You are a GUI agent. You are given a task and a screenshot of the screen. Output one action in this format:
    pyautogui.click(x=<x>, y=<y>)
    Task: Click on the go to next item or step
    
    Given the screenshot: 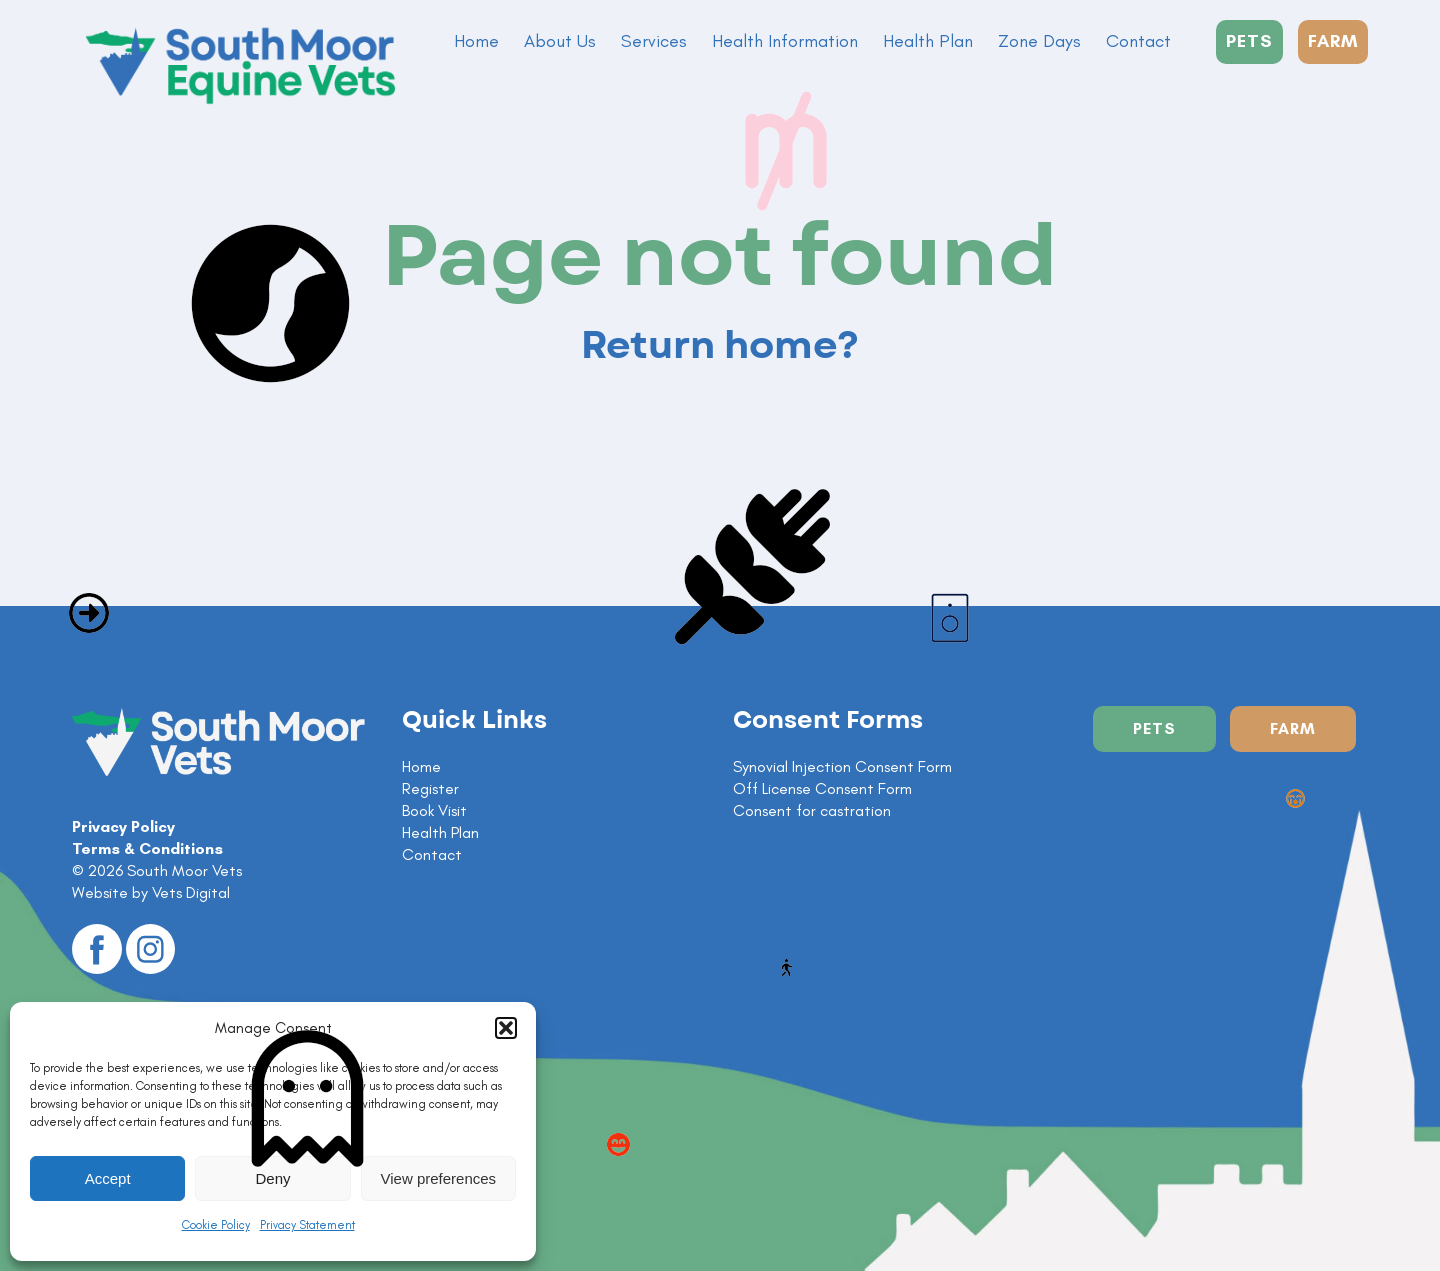 What is the action you would take?
    pyautogui.click(x=89, y=613)
    